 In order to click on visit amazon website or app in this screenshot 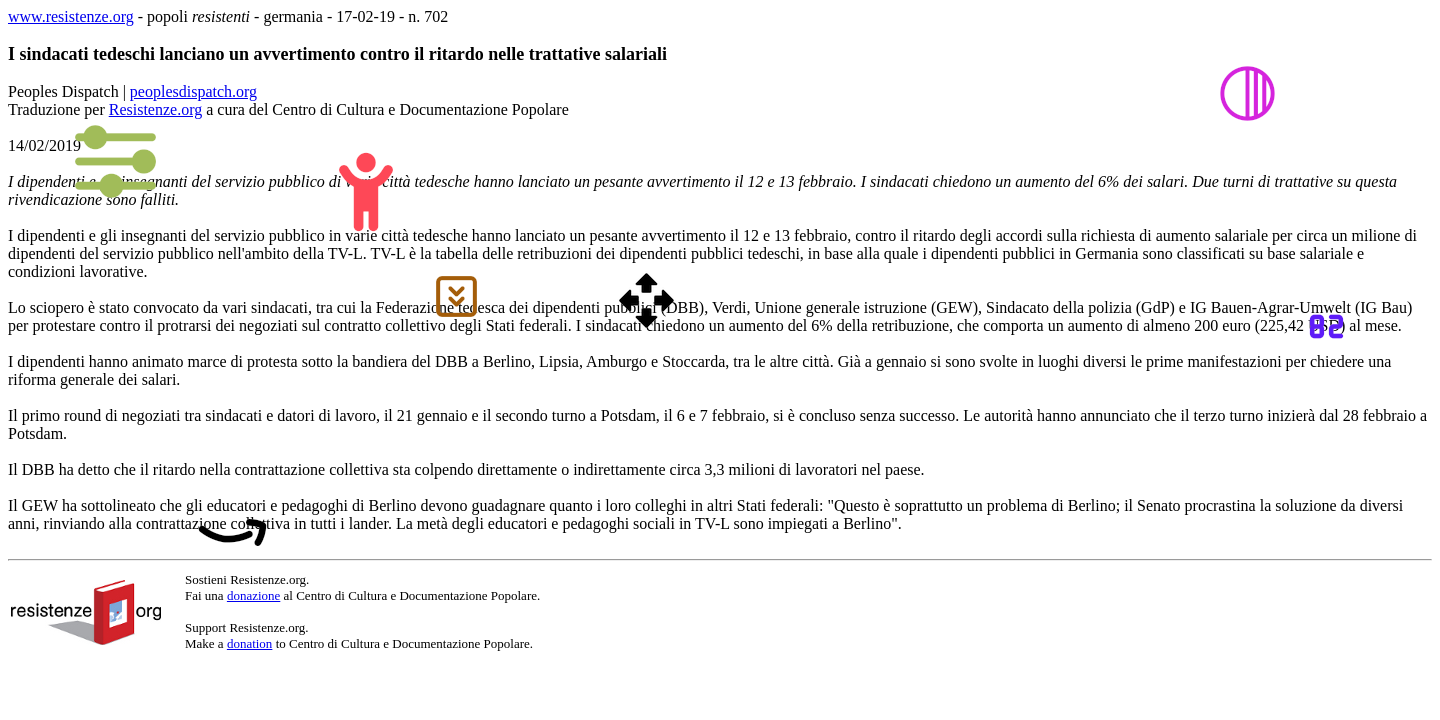, I will do `click(232, 532)`.